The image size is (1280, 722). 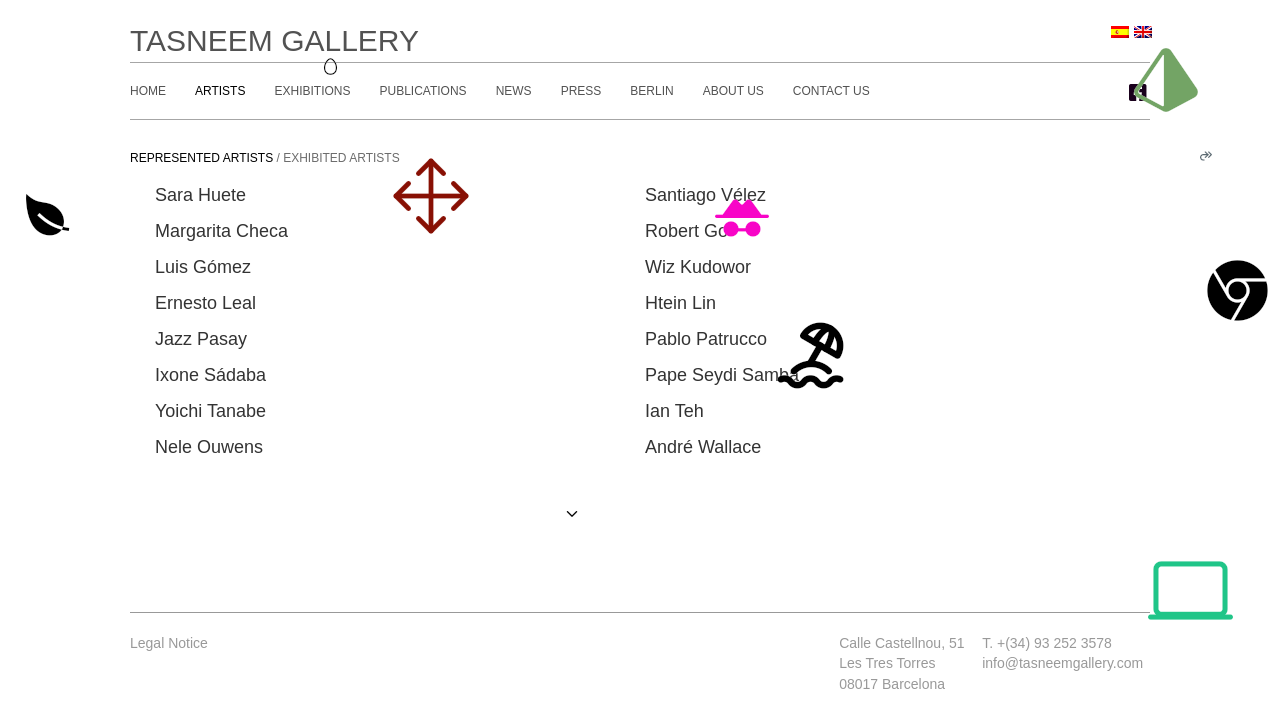 I want to click on open link in Google Chrome browser, so click(x=1237, y=290).